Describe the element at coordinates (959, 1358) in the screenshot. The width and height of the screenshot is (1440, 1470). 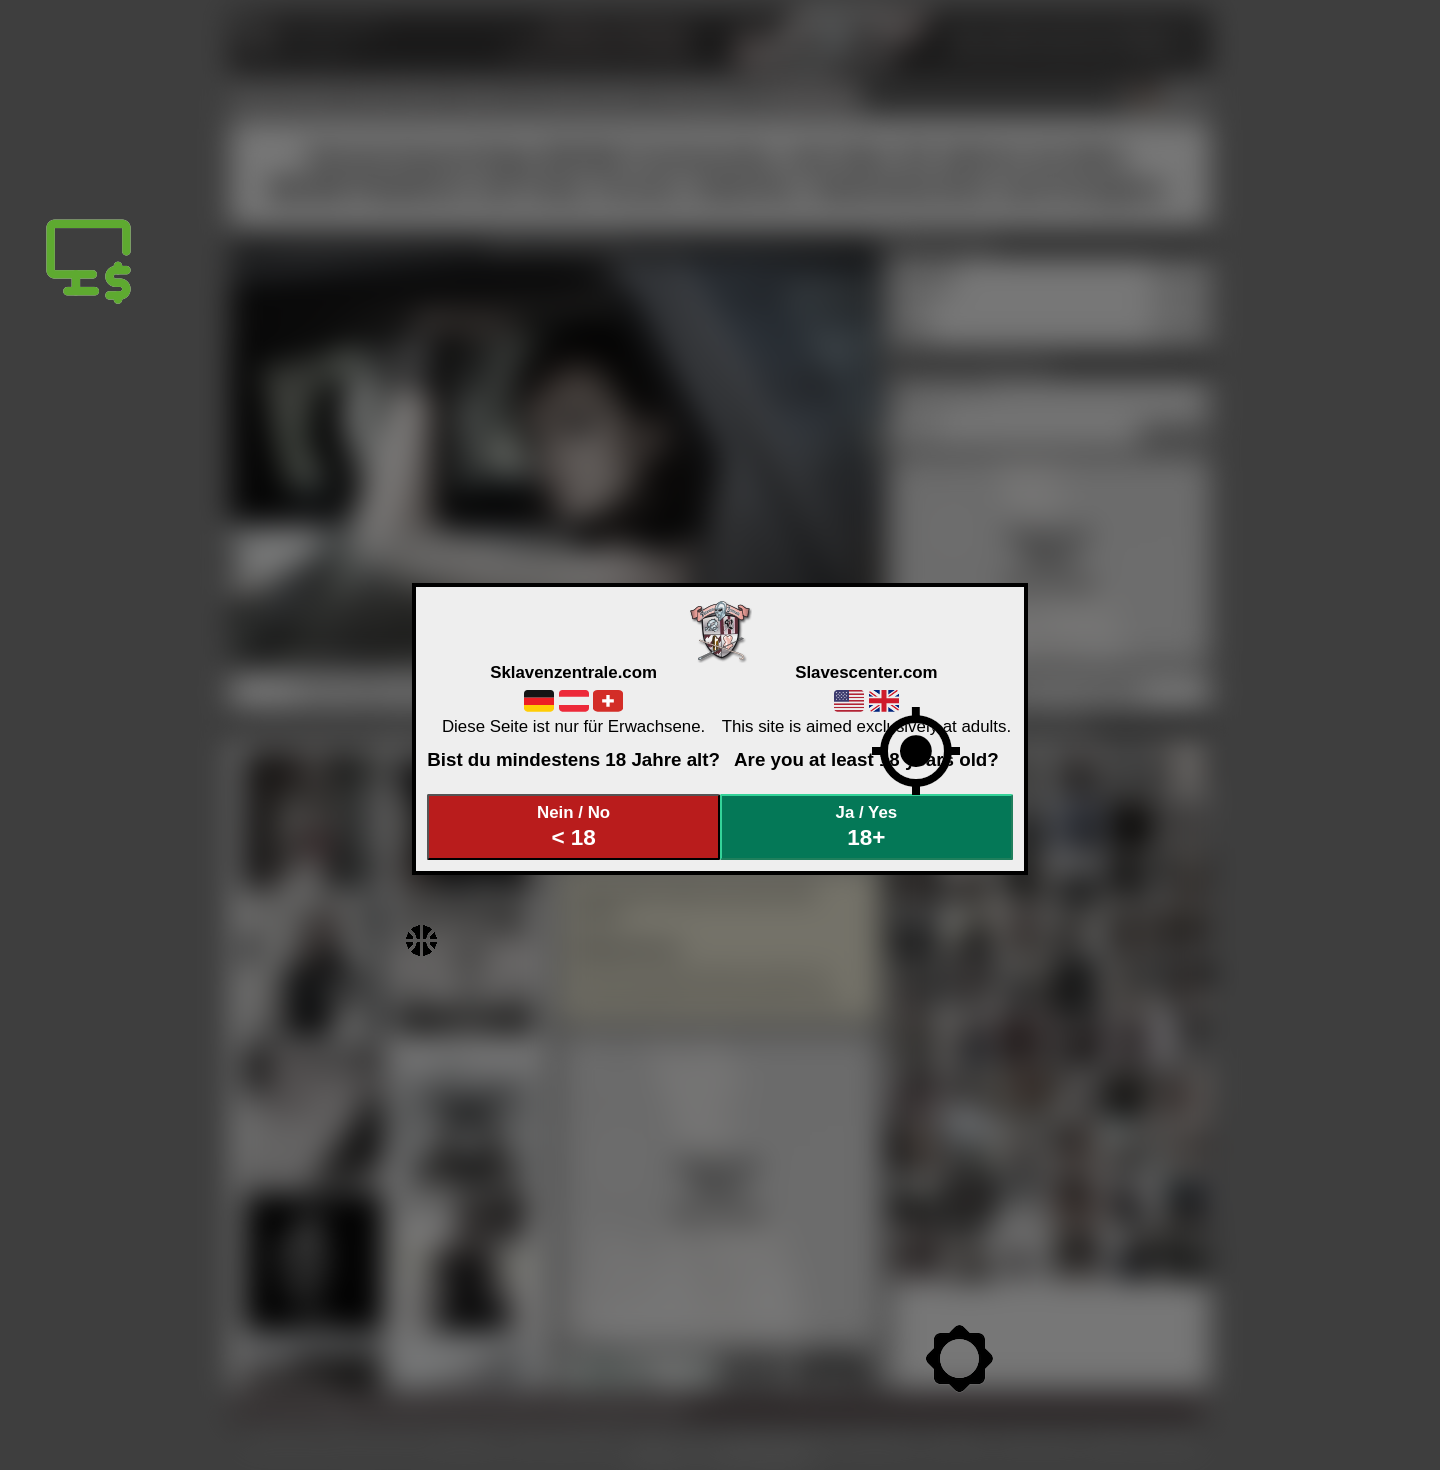
I see `reduce screen brightness` at that location.